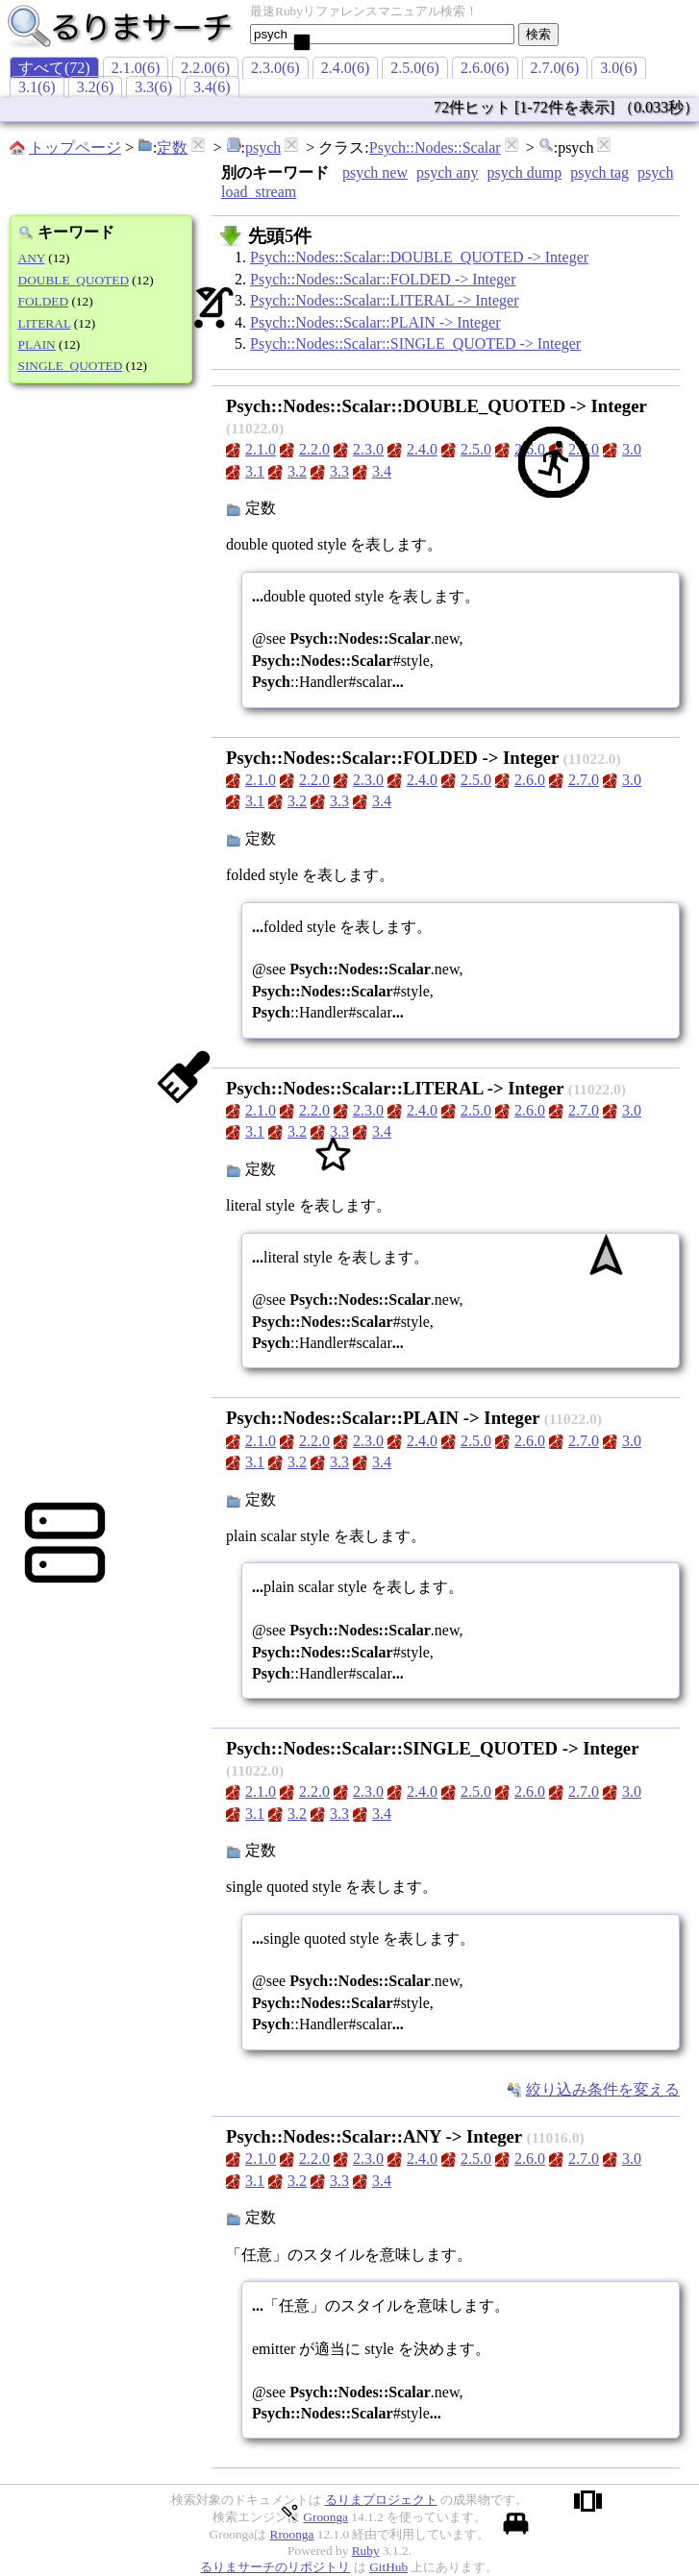  What do you see at coordinates (606, 1255) in the screenshot?
I see `start navigation to destination` at bounding box center [606, 1255].